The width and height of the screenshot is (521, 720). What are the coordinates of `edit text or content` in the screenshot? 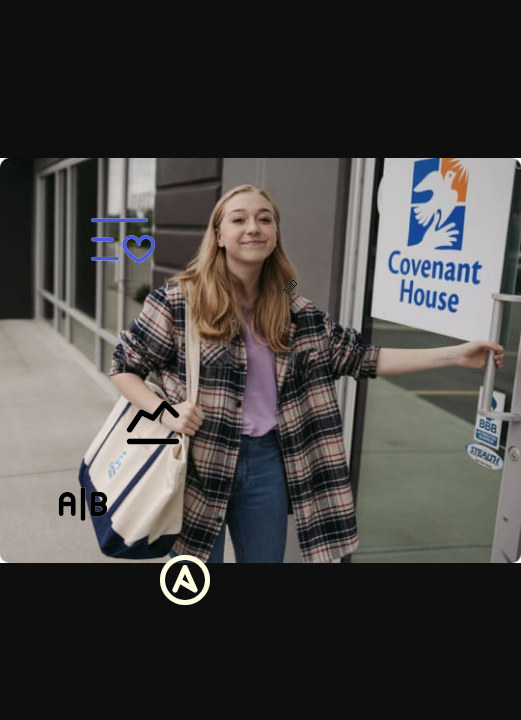 It's located at (290, 287).